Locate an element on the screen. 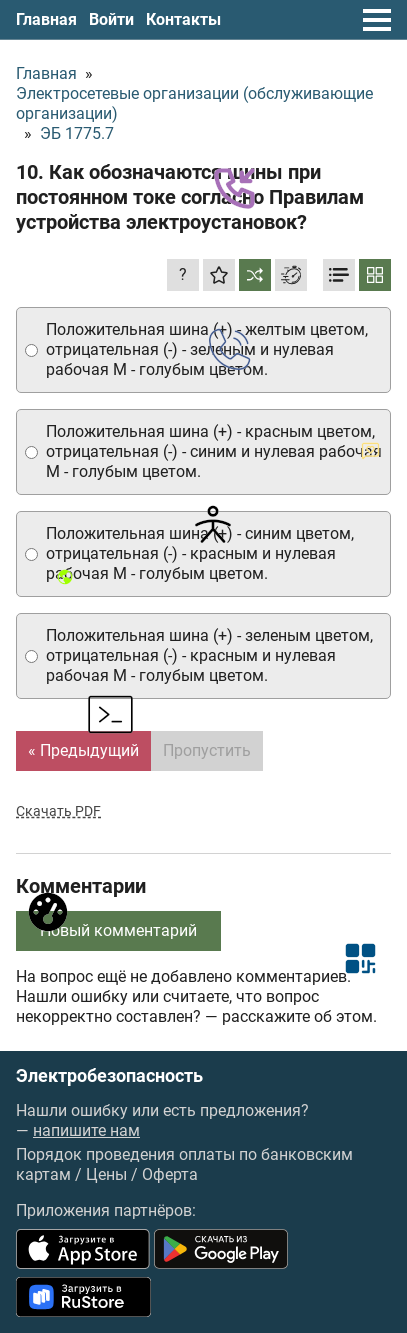 This screenshot has height=1333, width=407. send a like or love reaction in chat is located at coordinates (370, 450).